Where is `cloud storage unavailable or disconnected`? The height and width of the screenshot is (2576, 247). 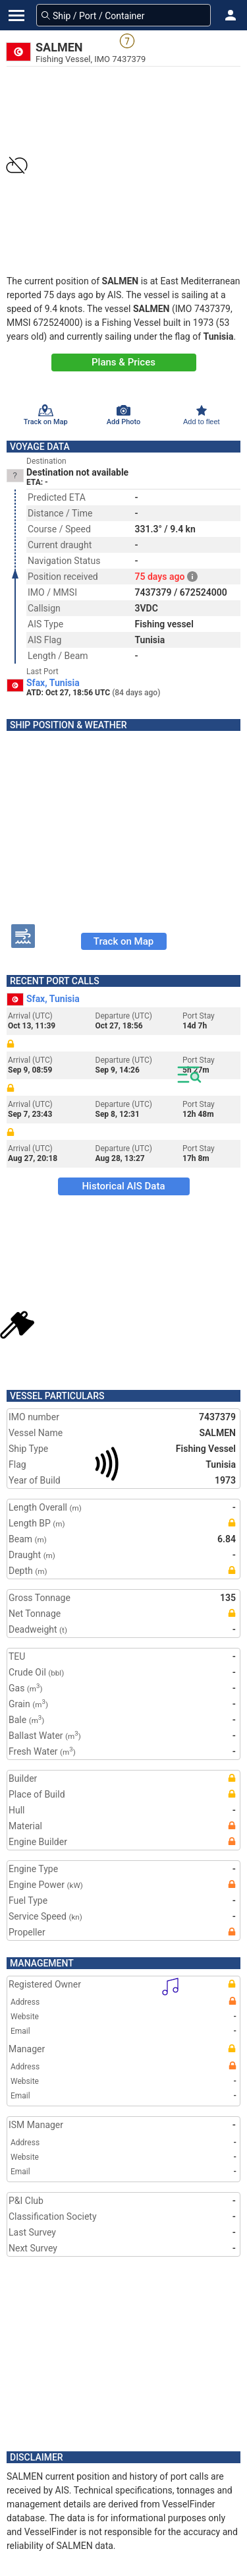
cloud storage unavailable or disconnected is located at coordinates (16, 165).